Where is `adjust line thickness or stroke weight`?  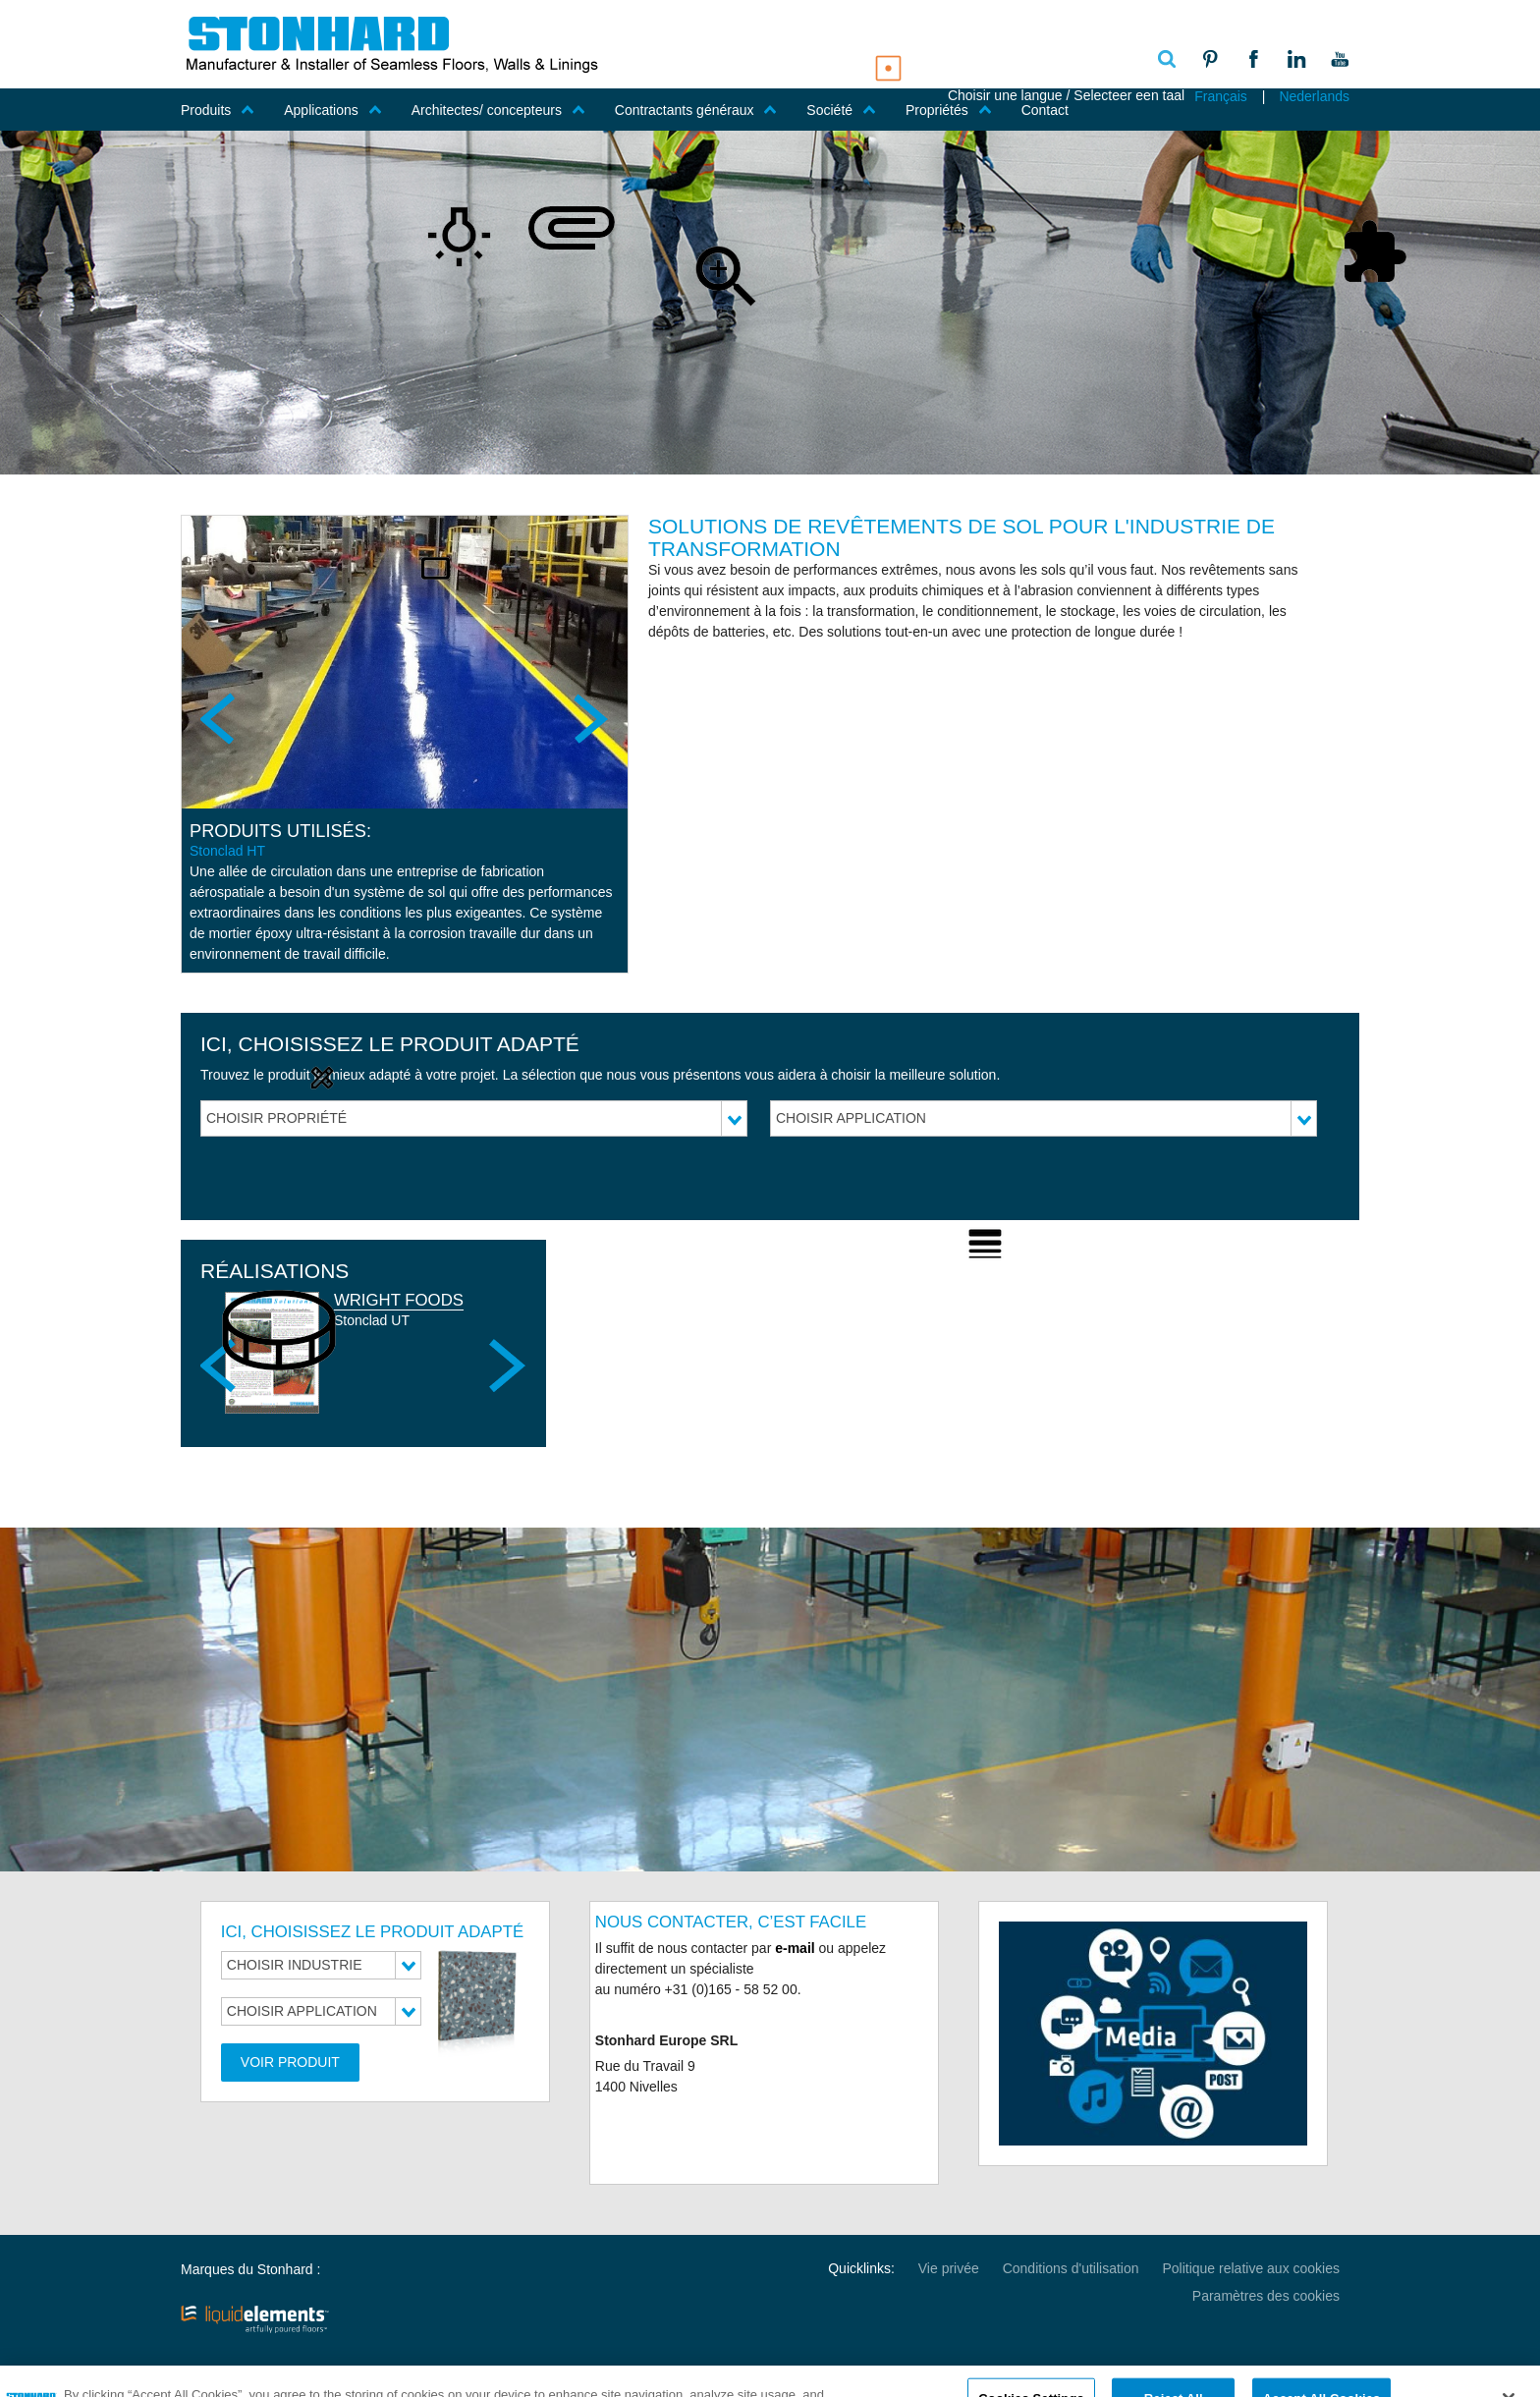 adjust line thickness or stroke weight is located at coordinates (985, 1244).